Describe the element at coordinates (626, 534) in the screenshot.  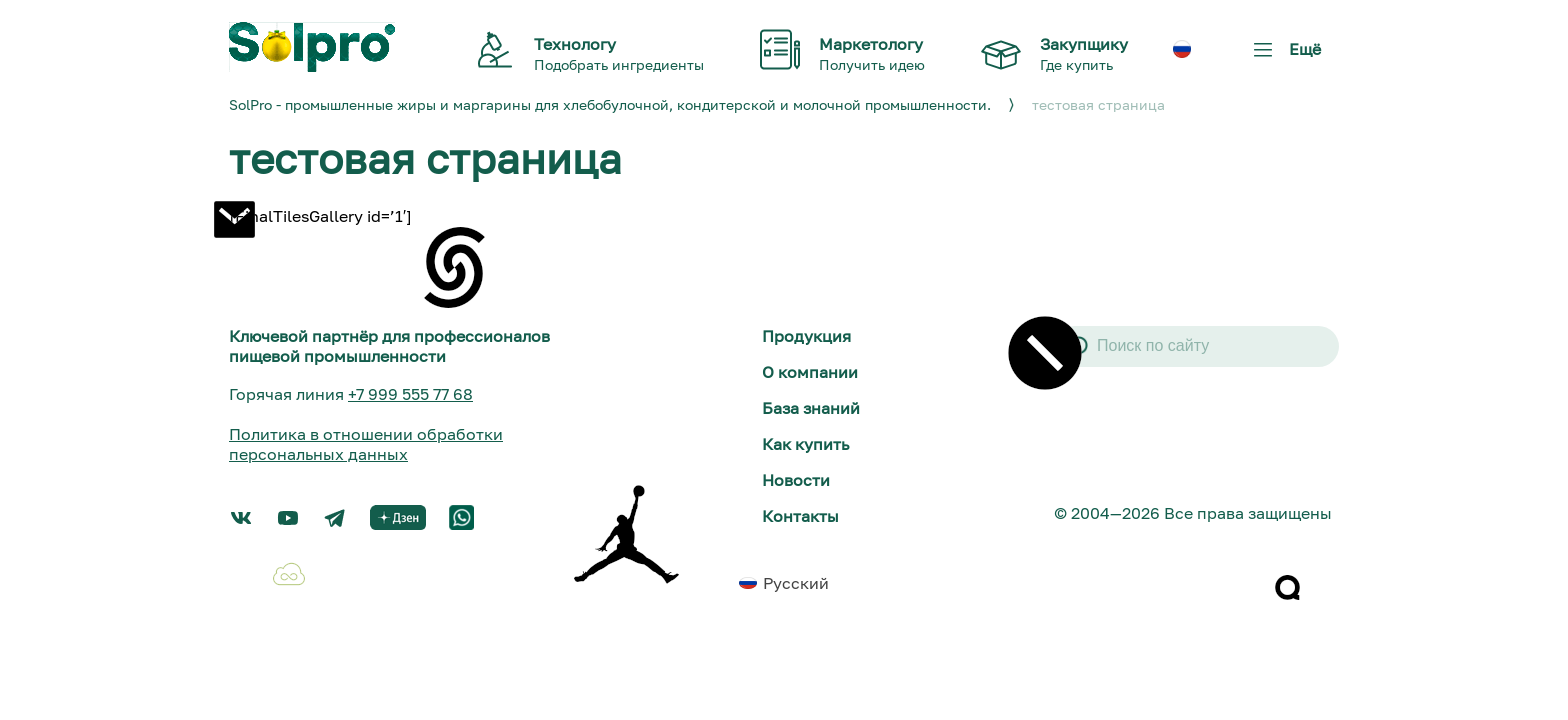
I see `Jordan brand logo` at that location.